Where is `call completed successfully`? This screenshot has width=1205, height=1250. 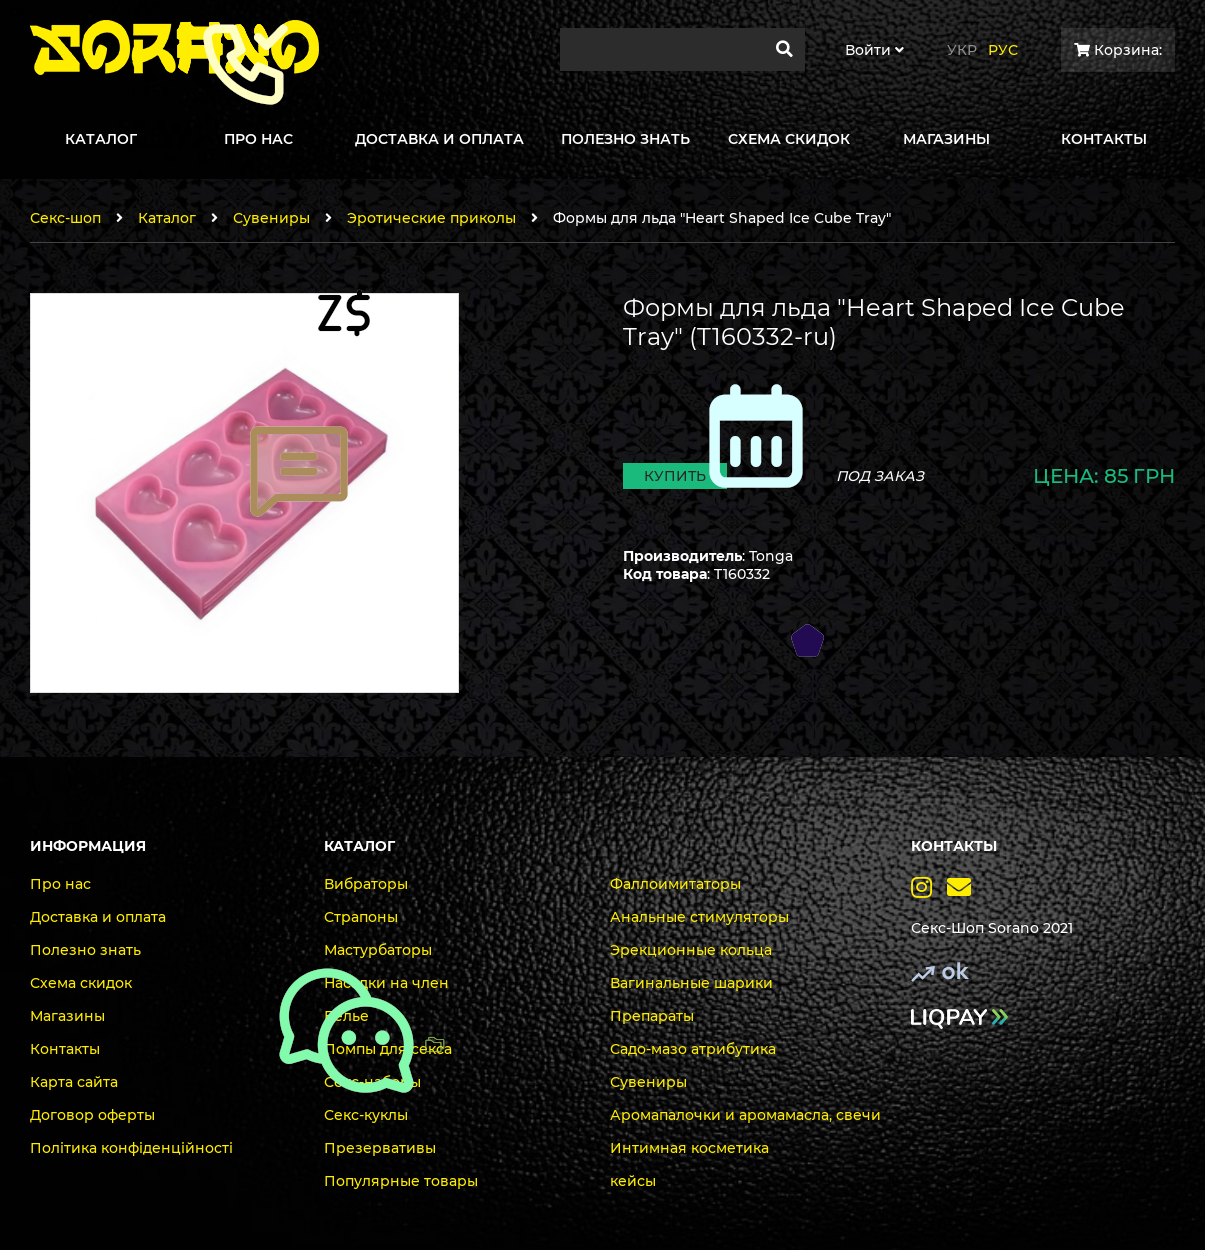 call completed successfully is located at coordinates (245, 62).